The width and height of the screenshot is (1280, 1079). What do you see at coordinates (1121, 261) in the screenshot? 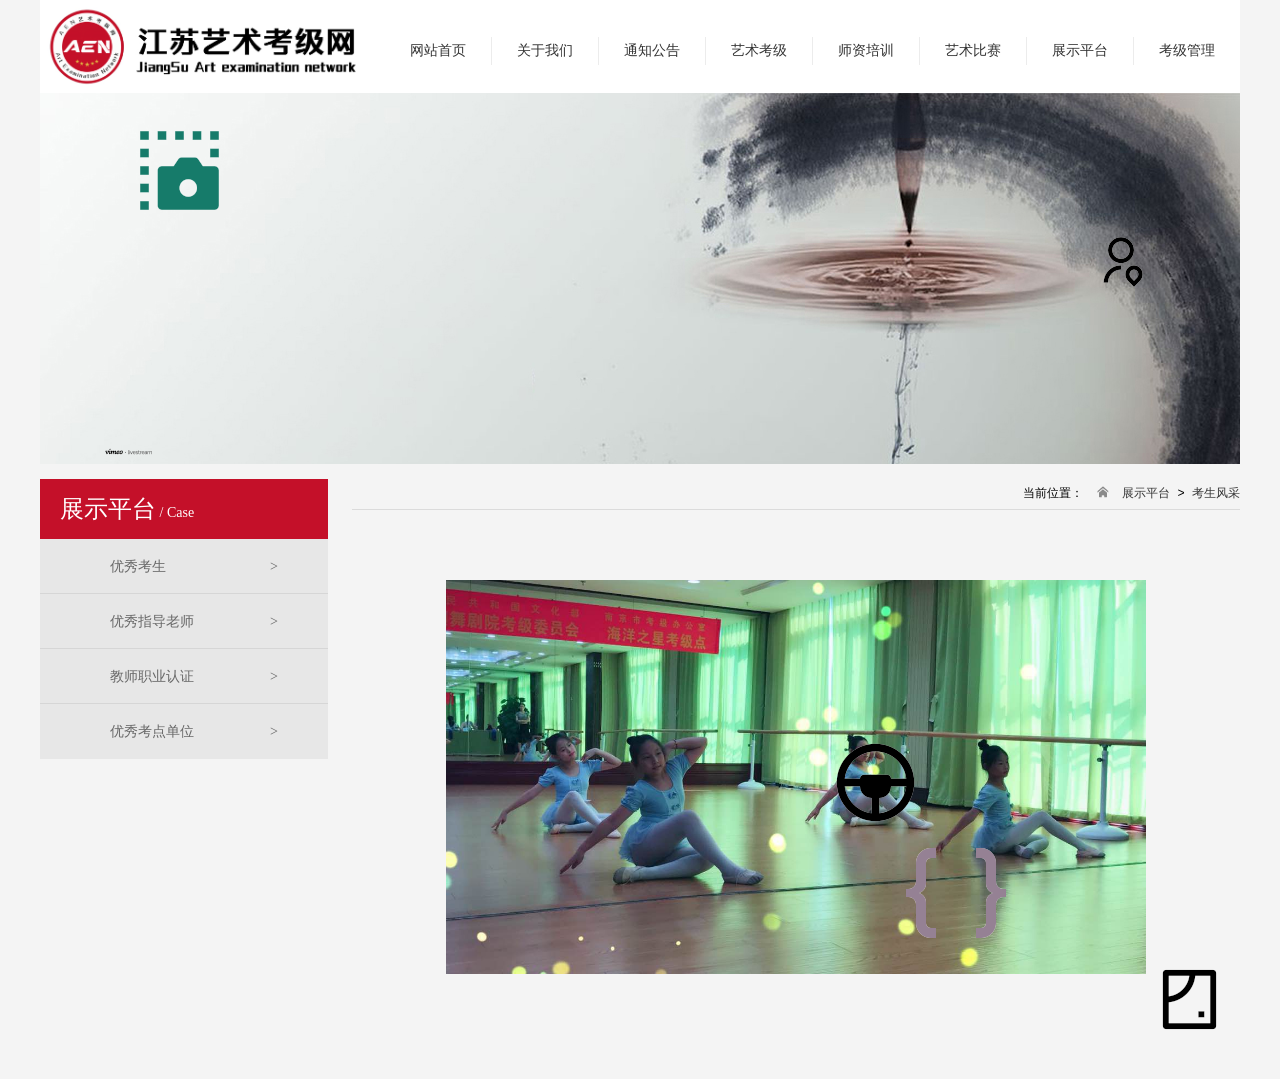
I see `view user's current location` at bounding box center [1121, 261].